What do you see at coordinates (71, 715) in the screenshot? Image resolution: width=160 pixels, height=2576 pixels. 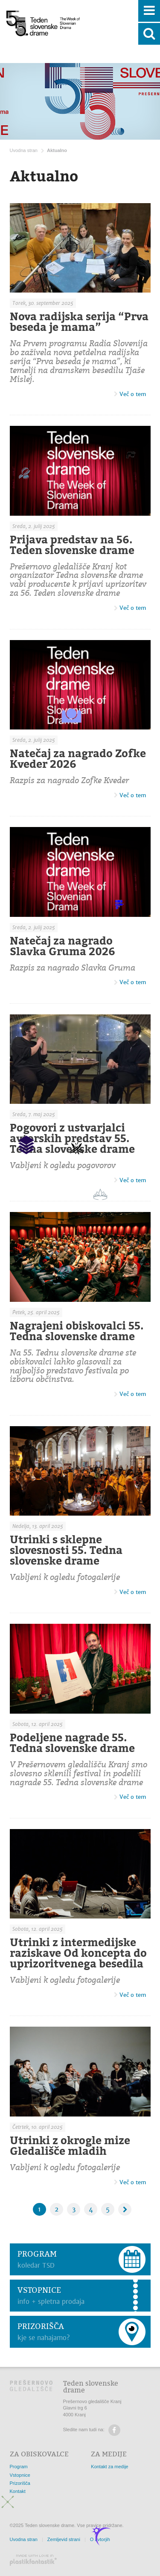 I see `ancient egyptian symbol representing the horizon or sunrise` at bounding box center [71, 715].